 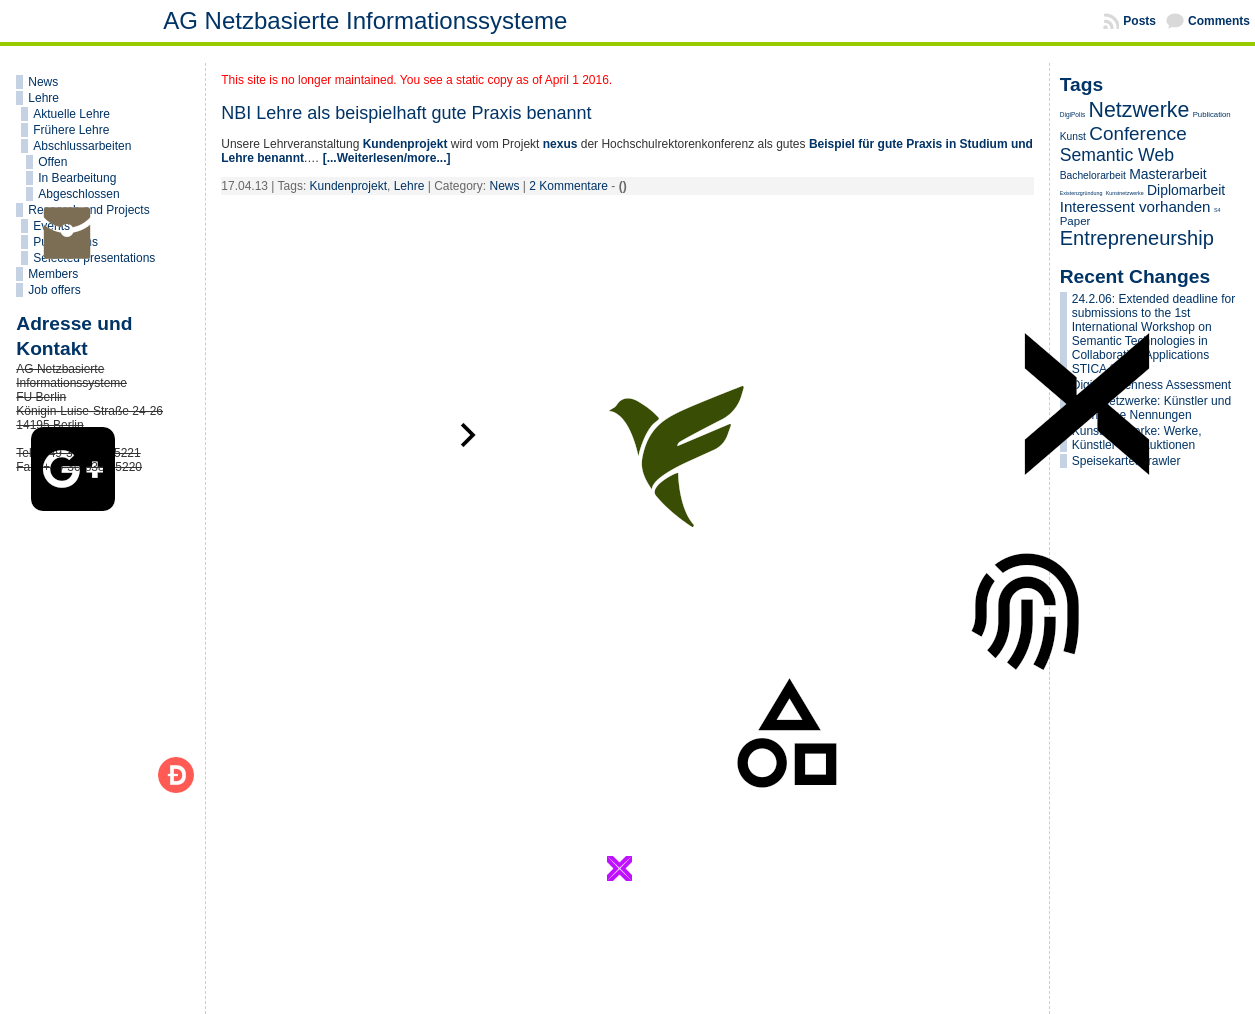 What do you see at coordinates (67, 233) in the screenshot?
I see `send a red packet or digital gift money` at bounding box center [67, 233].